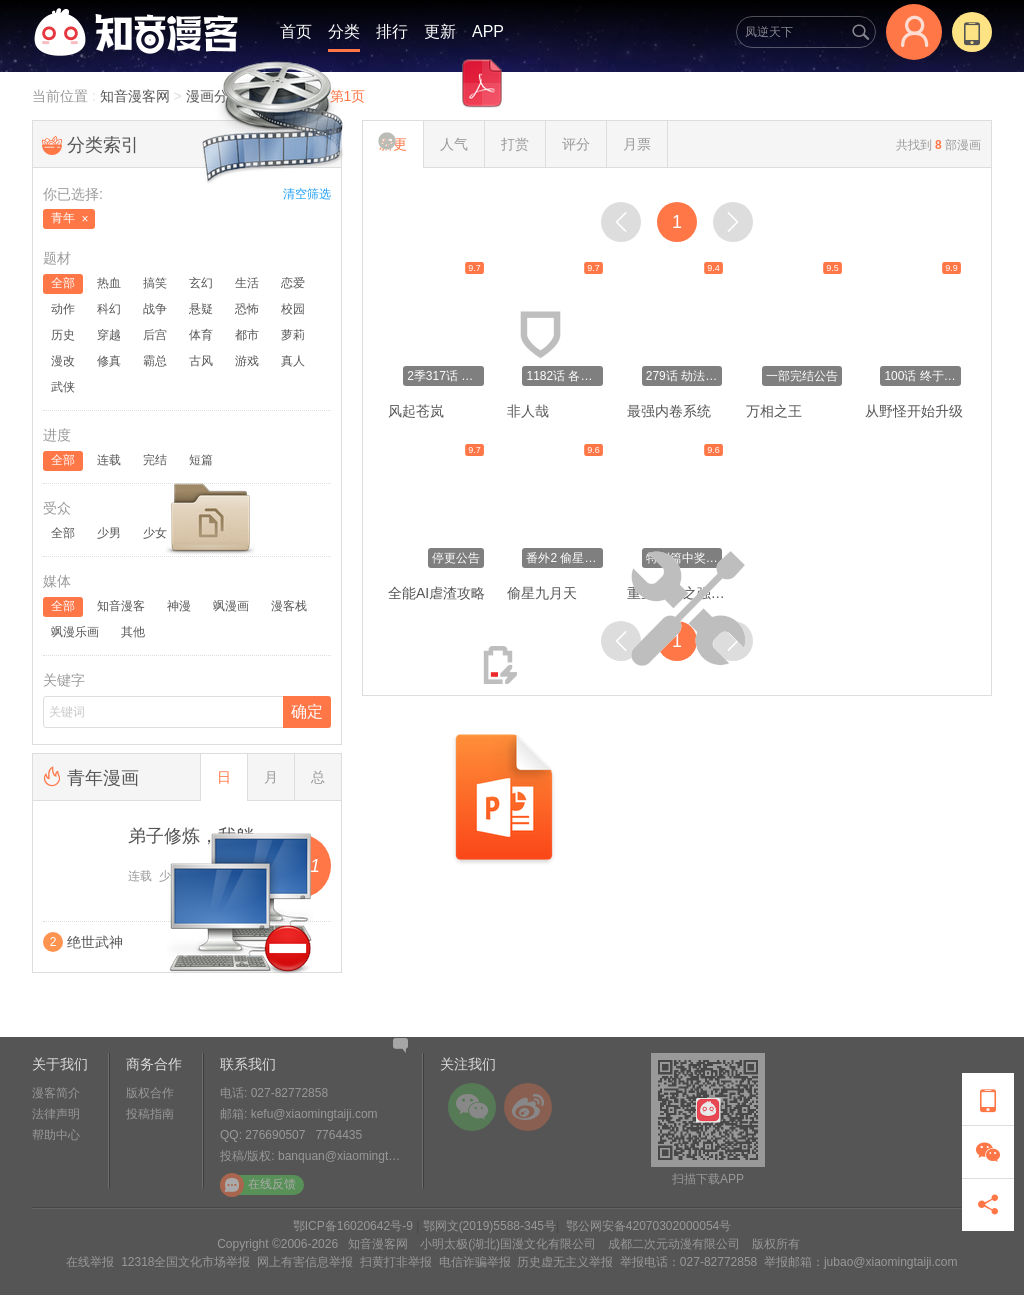 This screenshot has height=1295, width=1024. I want to click on open your documents folder, so click(210, 521).